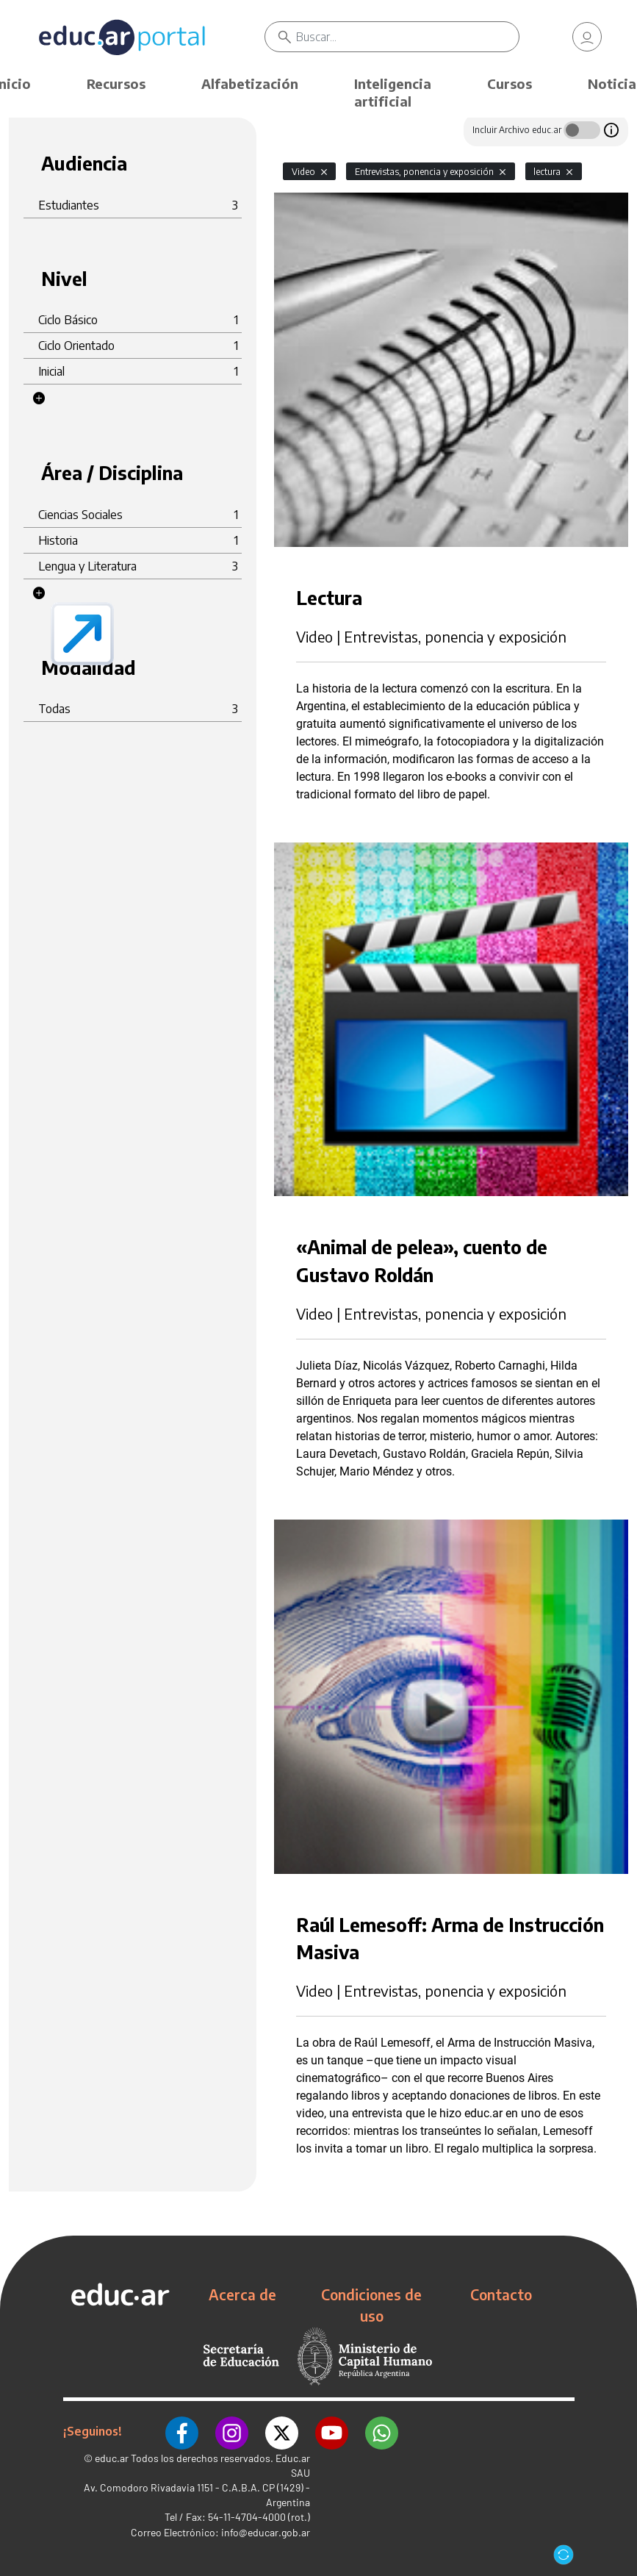 Image resolution: width=637 pixels, height=2576 pixels. Describe the element at coordinates (564, 2555) in the screenshot. I see `file is currently syncing with shared folder` at that location.